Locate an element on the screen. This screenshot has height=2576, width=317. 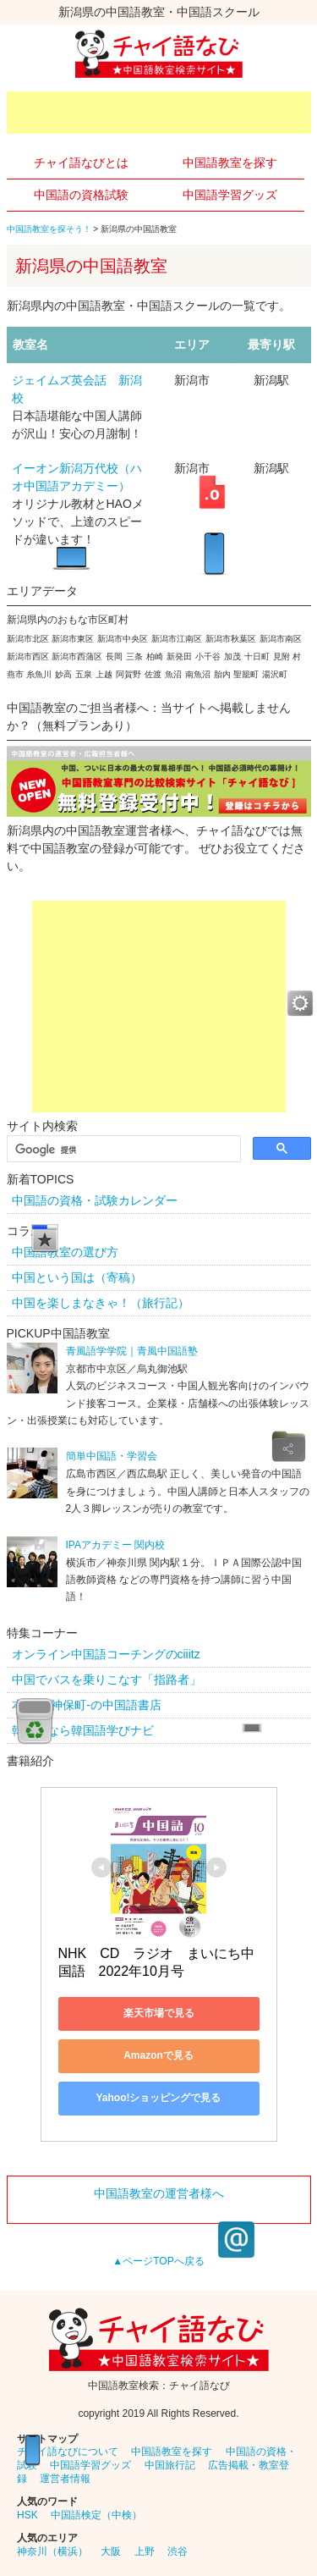
macbook pro device icon is located at coordinates (71, 556).